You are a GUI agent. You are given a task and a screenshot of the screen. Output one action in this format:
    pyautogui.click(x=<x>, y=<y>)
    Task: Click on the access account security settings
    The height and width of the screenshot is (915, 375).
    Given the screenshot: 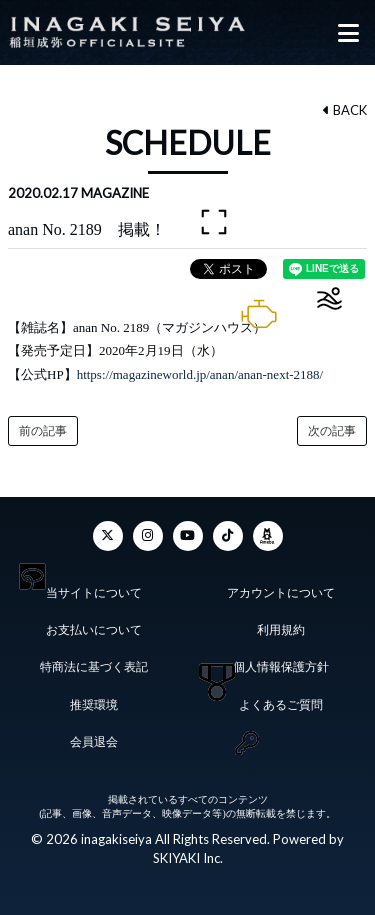 What is the action you would take?
    pyautogui.click(x=247, y=743)
    